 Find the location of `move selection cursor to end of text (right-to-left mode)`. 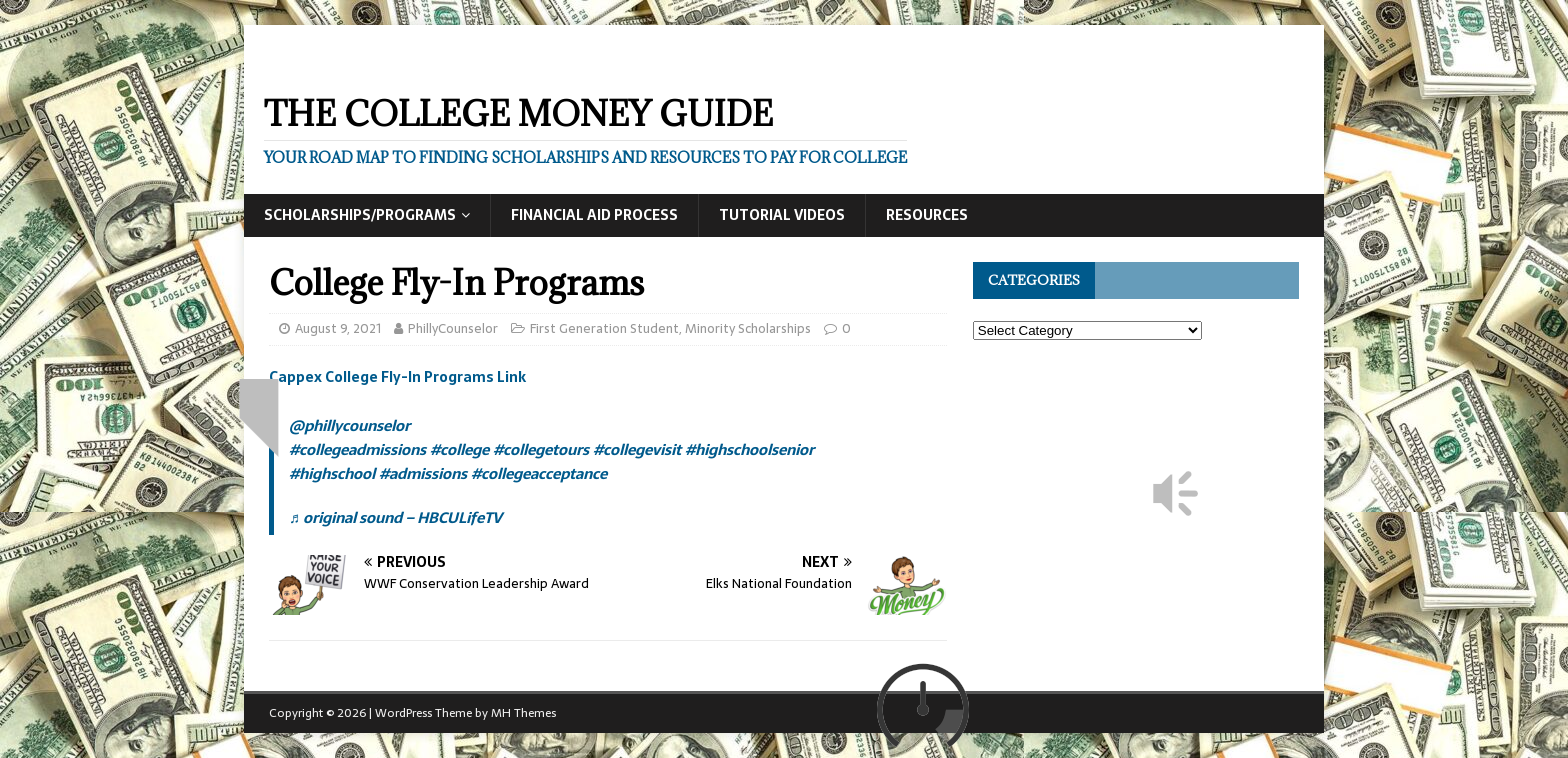

move selection cursor to end of text (right-to-left mode) is located at coordinates (259, 418).